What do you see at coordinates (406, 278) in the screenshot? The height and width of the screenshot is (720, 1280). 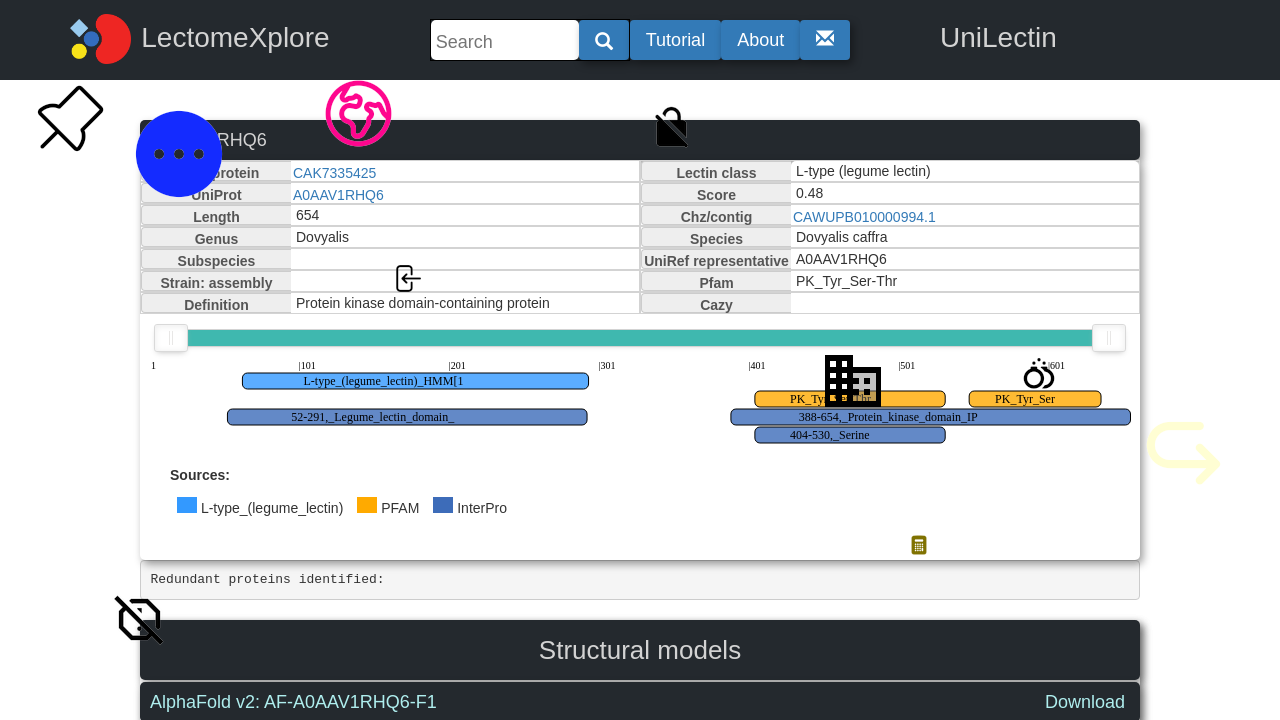 I see `log out of your account` at bounding box center [406, 278].